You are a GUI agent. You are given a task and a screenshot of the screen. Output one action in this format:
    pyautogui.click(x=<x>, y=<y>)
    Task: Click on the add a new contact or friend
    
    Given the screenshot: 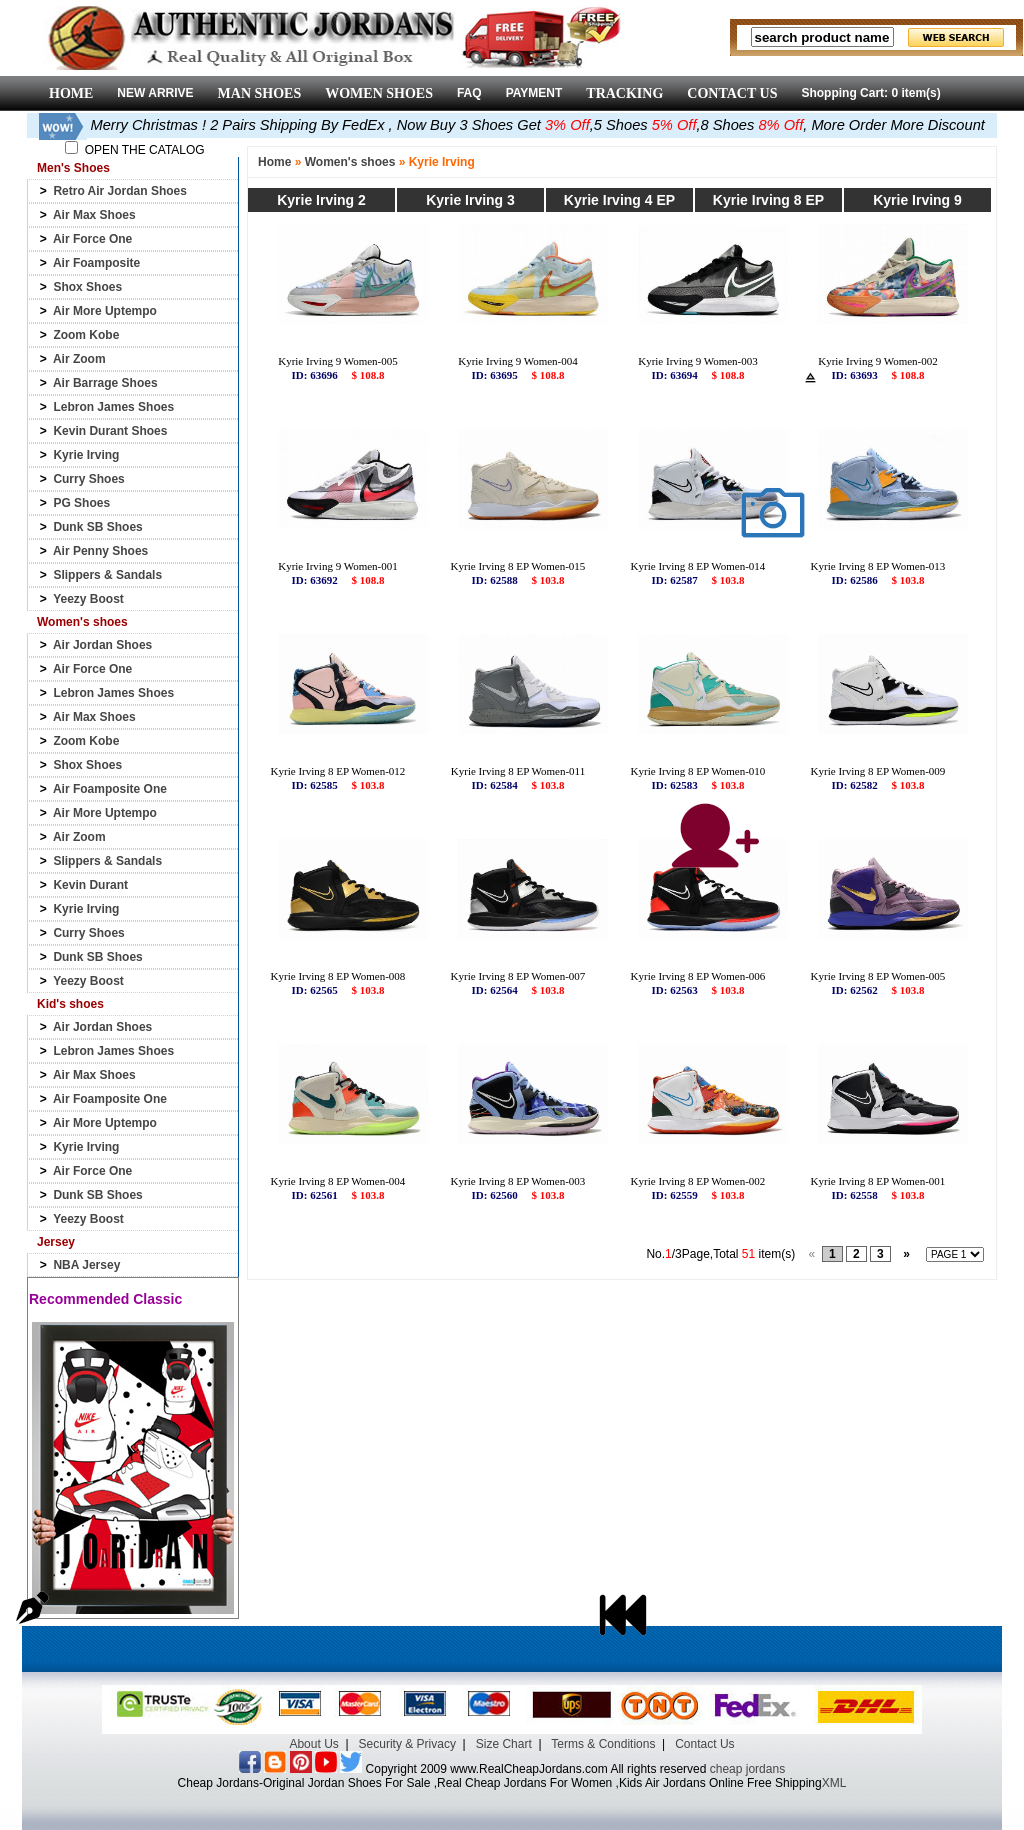 What is the action you would take?
    pyautogui.click(x=712, y=838)
    